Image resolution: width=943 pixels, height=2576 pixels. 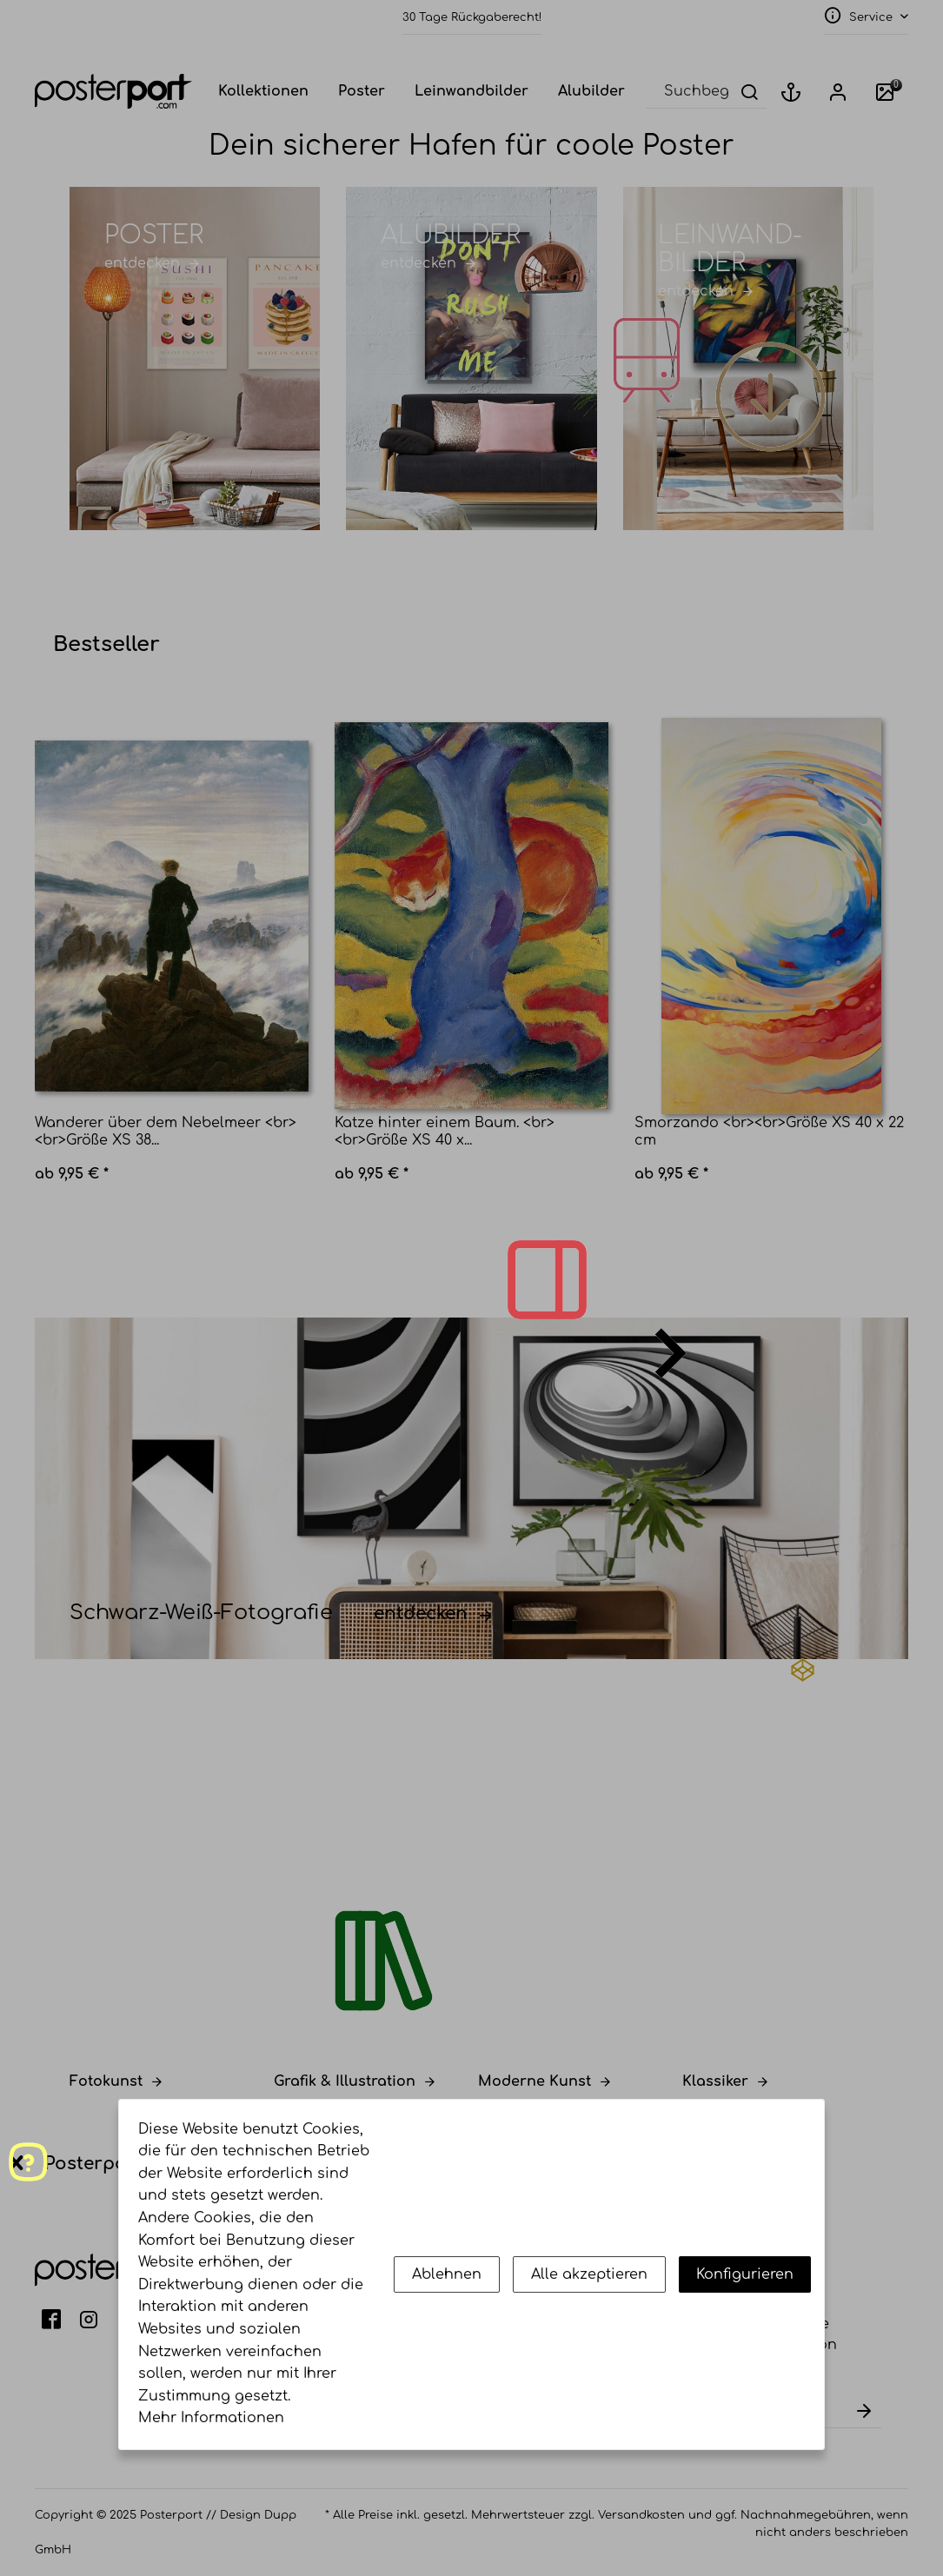 What do you see at coordinates (547, 1279) in the screenshot?
I see `toggle right sidebar panel` at bounding box center [547, 1279].